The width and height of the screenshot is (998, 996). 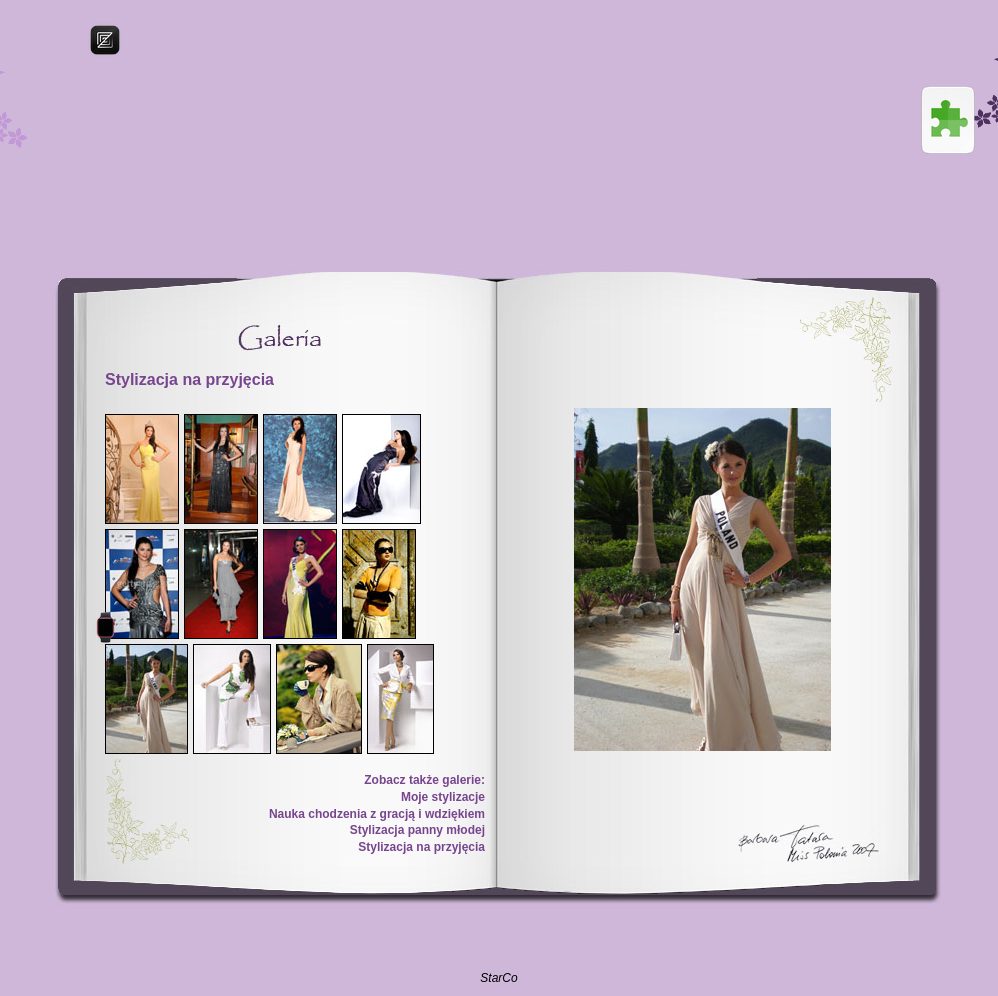 I want to click on browser extension or add-on installer file, so click(x=948, y=120).